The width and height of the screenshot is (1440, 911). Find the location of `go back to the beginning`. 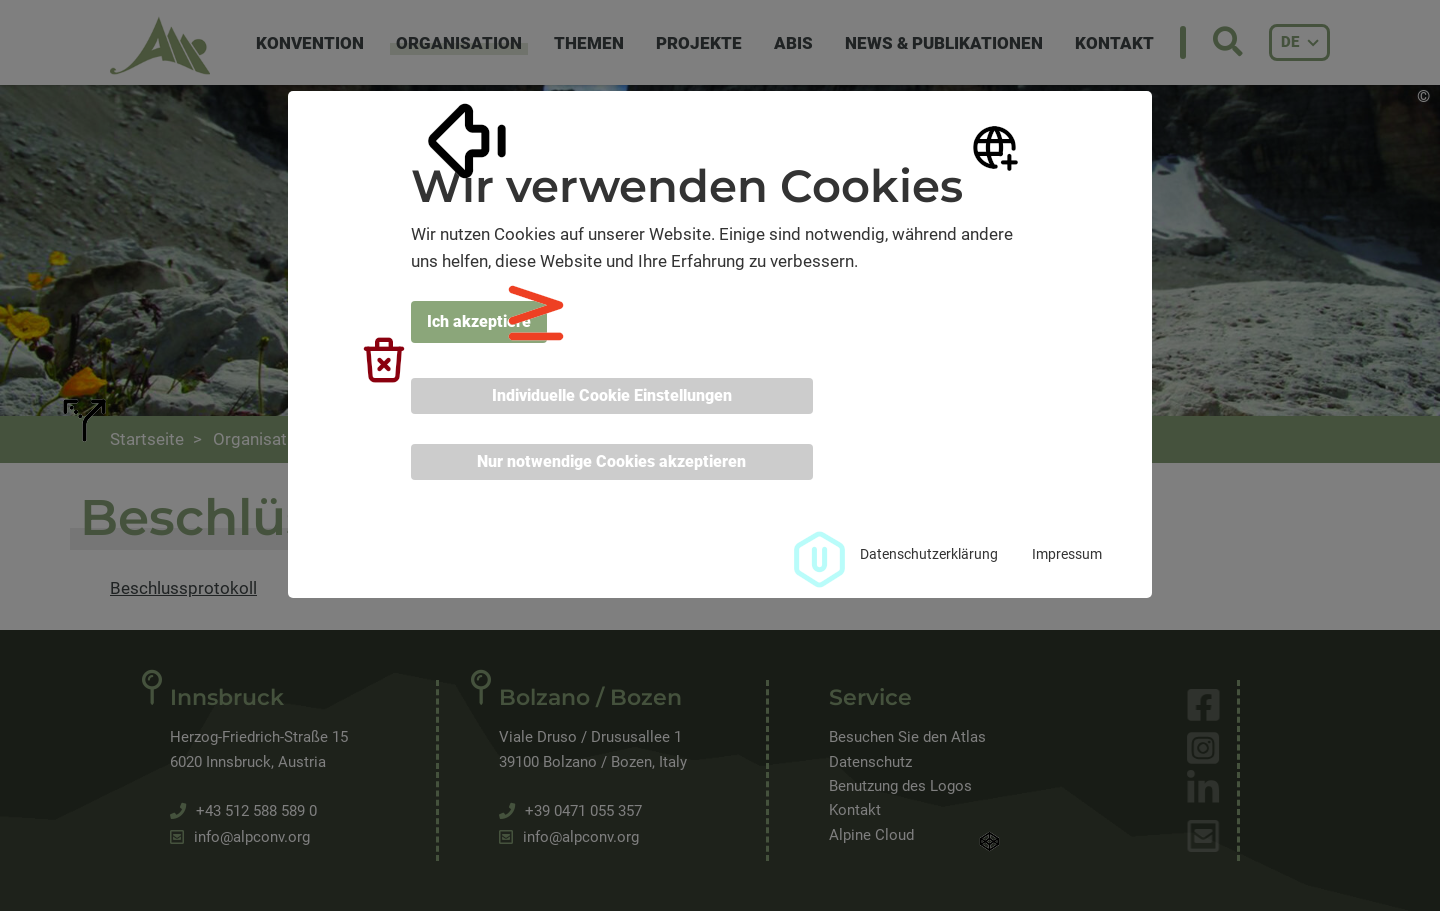

go back to the beginning is located at coordinates (469, 141).